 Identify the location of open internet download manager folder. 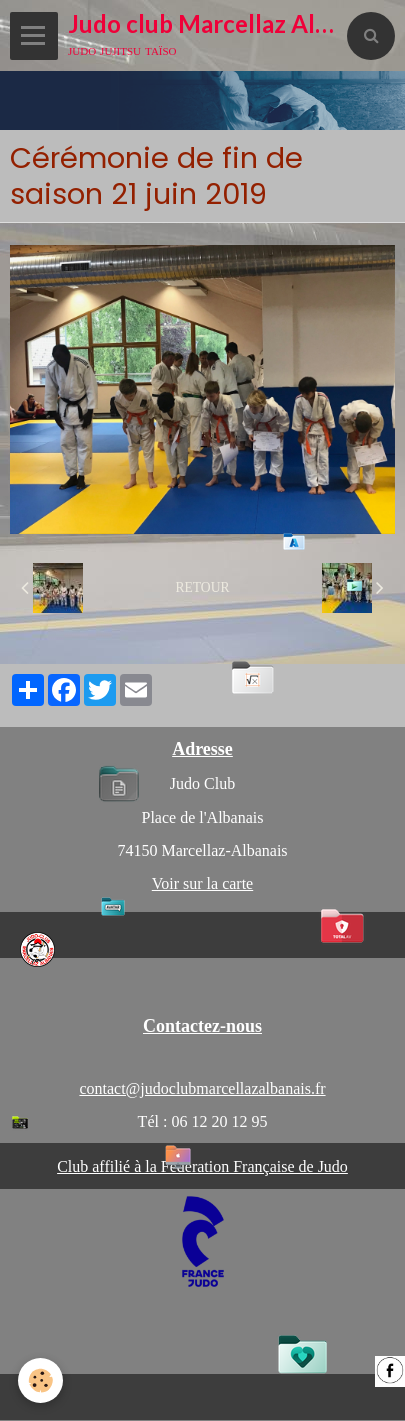
(354, 585).